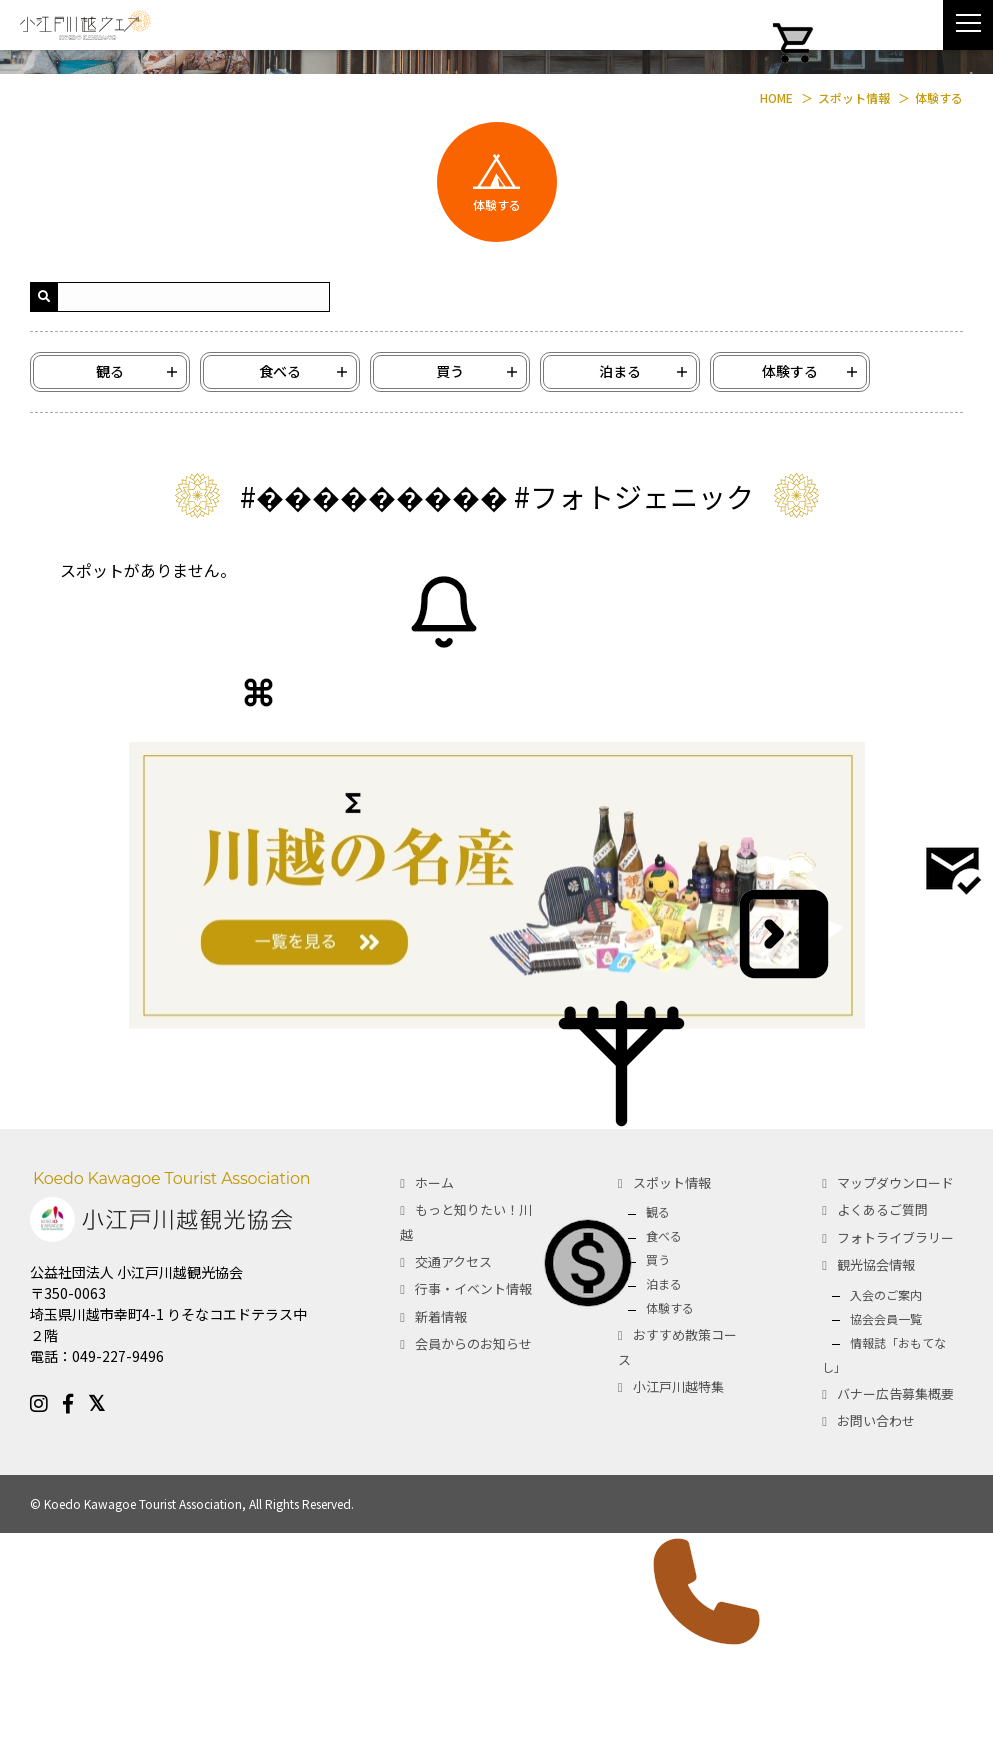  Describe the element at coordinates (952, 868) in the screenshot. I see `mark email as read` at that location.